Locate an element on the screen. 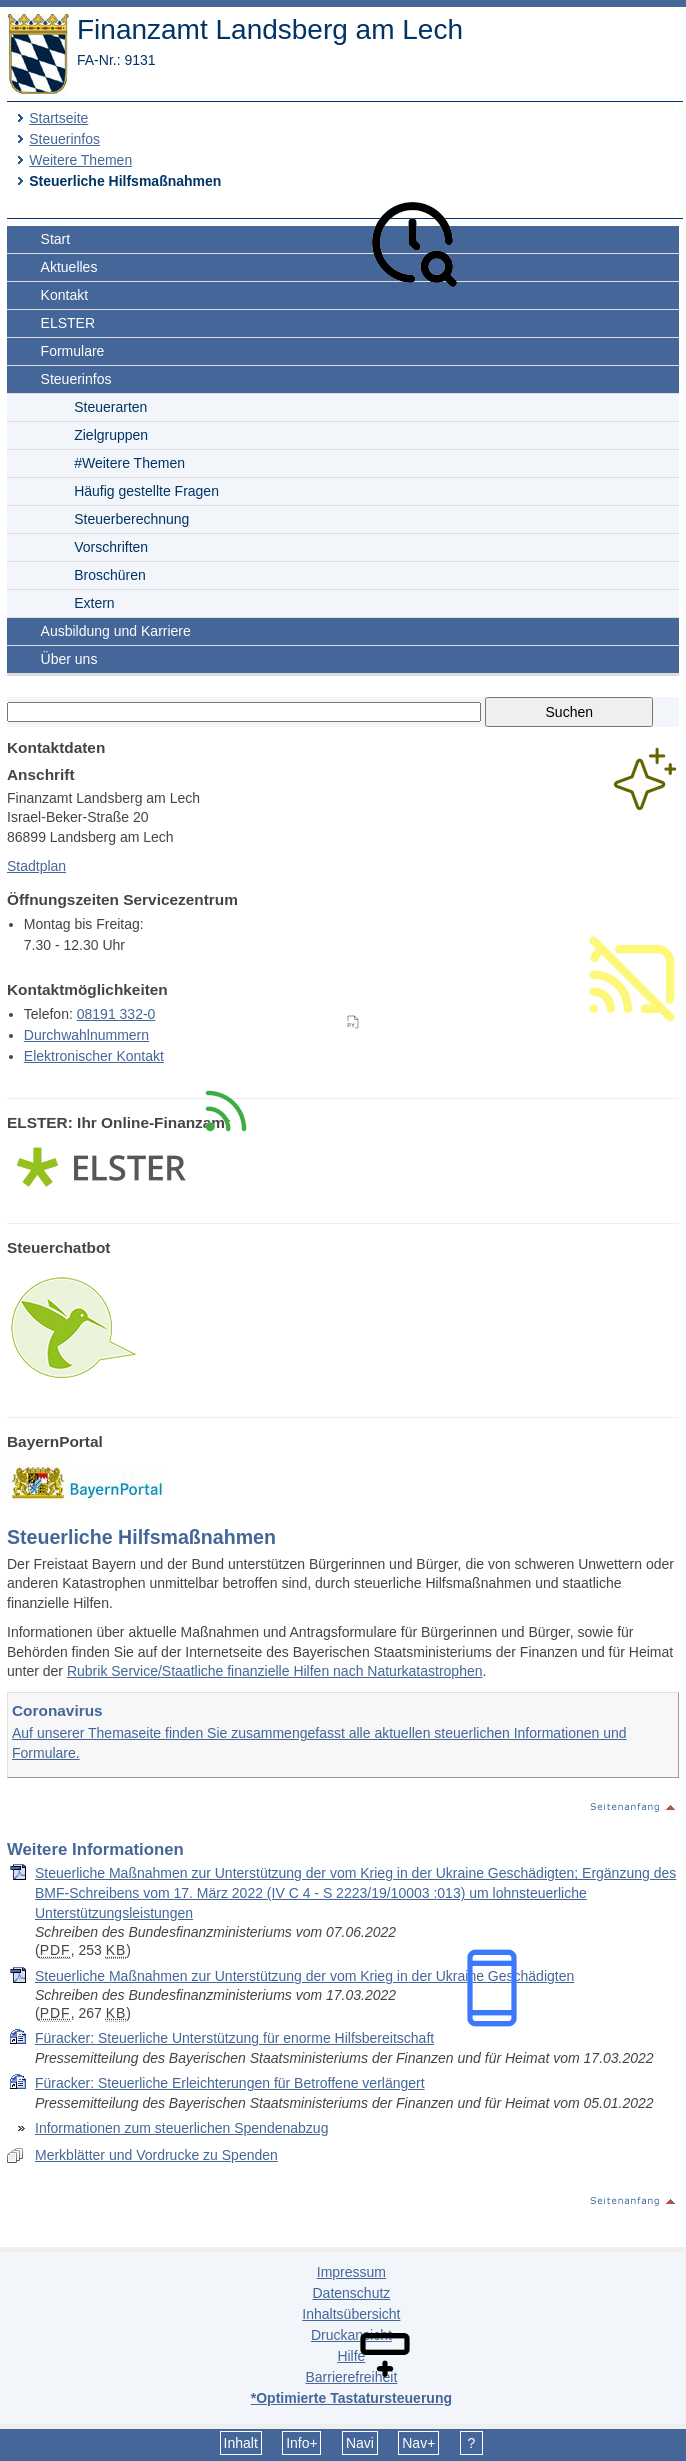  screen casting is unavailable or disabled is located at coordinates (632, 979).